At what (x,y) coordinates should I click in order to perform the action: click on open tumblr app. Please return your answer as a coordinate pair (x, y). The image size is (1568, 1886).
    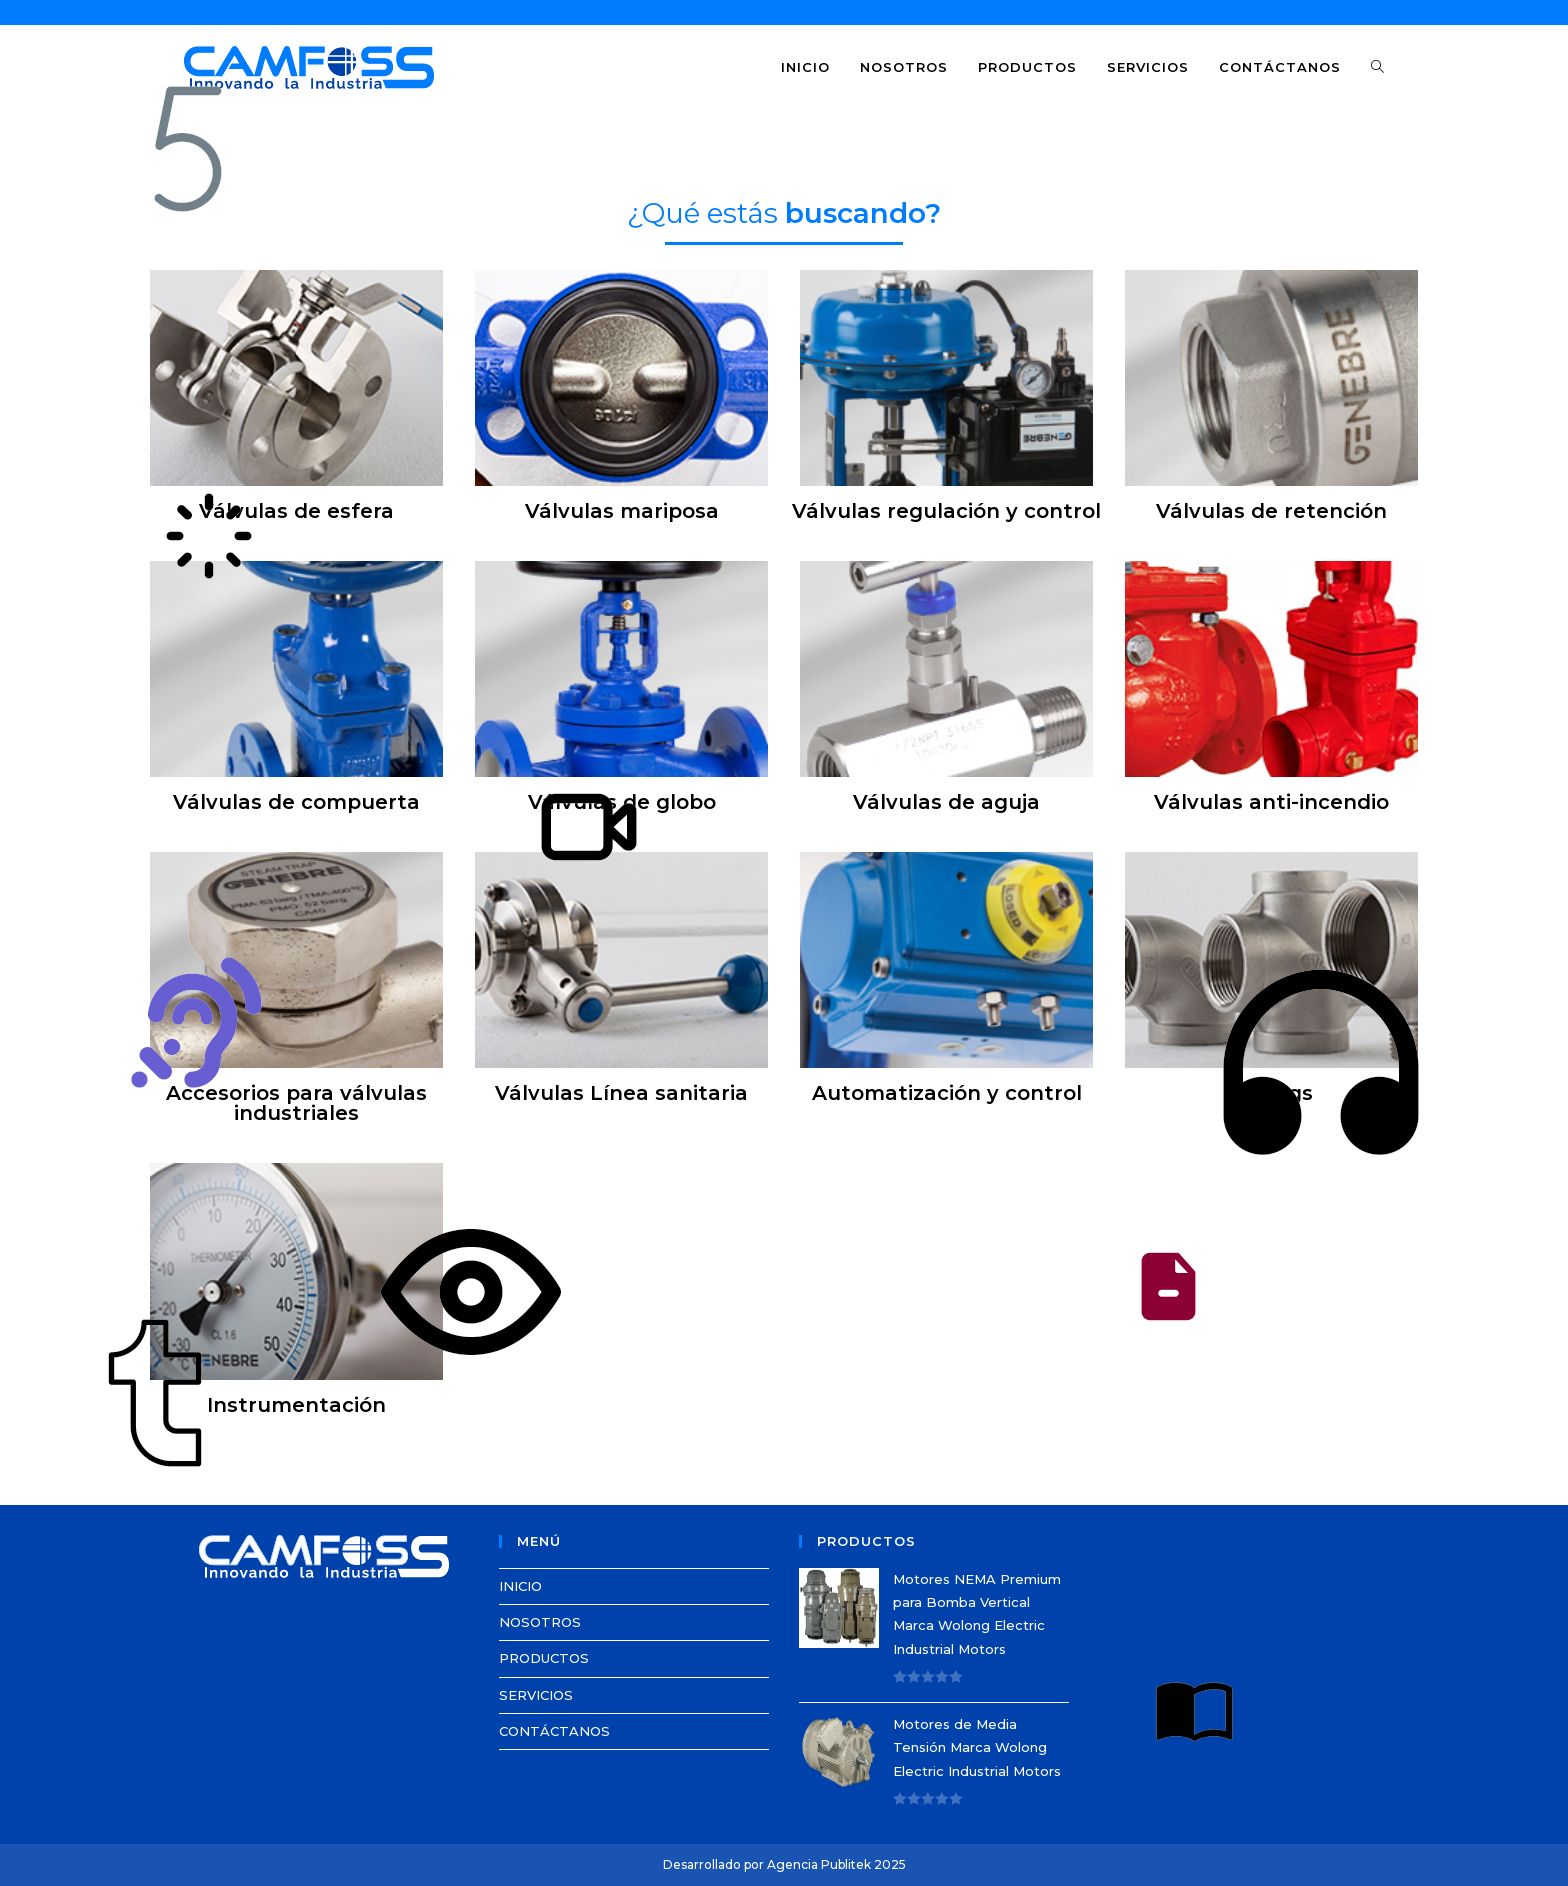
    Looking at the image, I should click on (155, 1393).